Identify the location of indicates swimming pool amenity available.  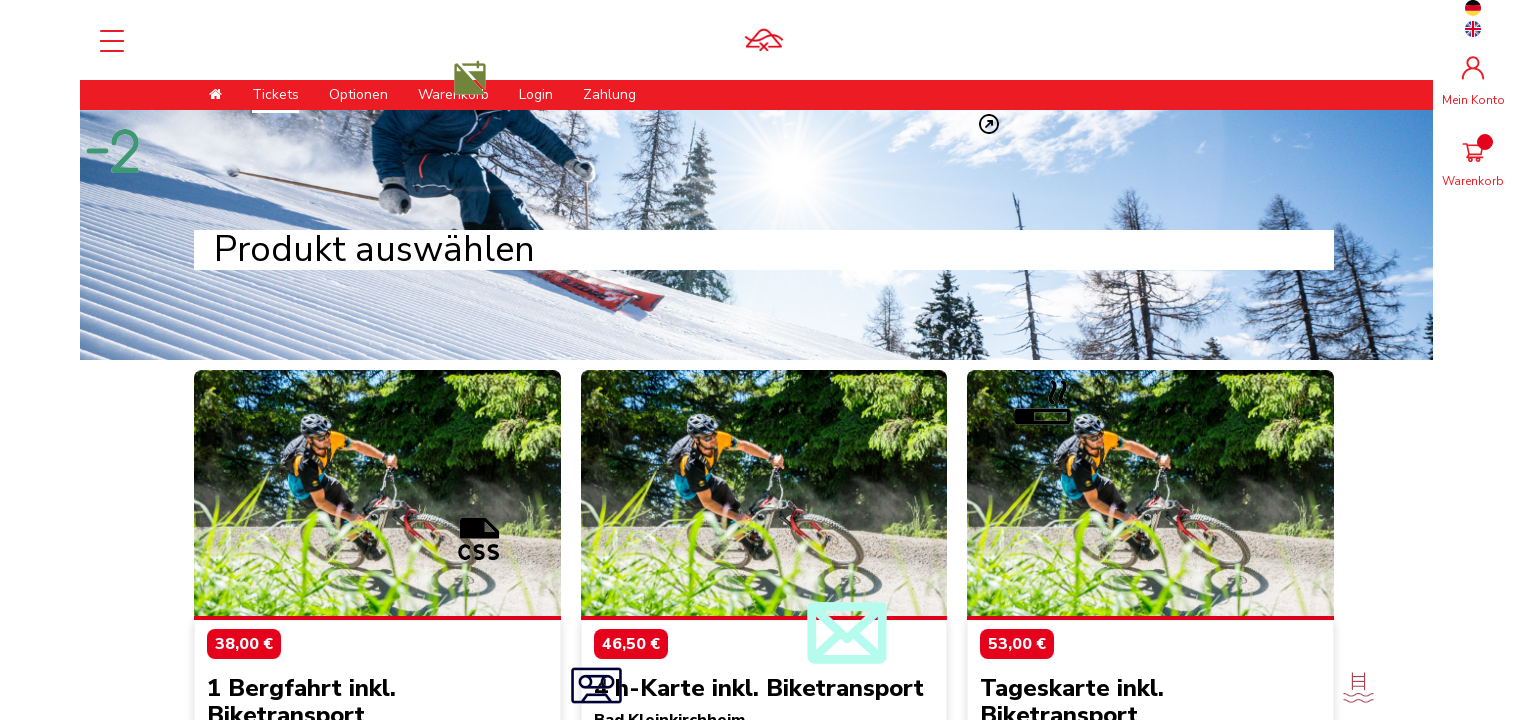
(1358, 687).